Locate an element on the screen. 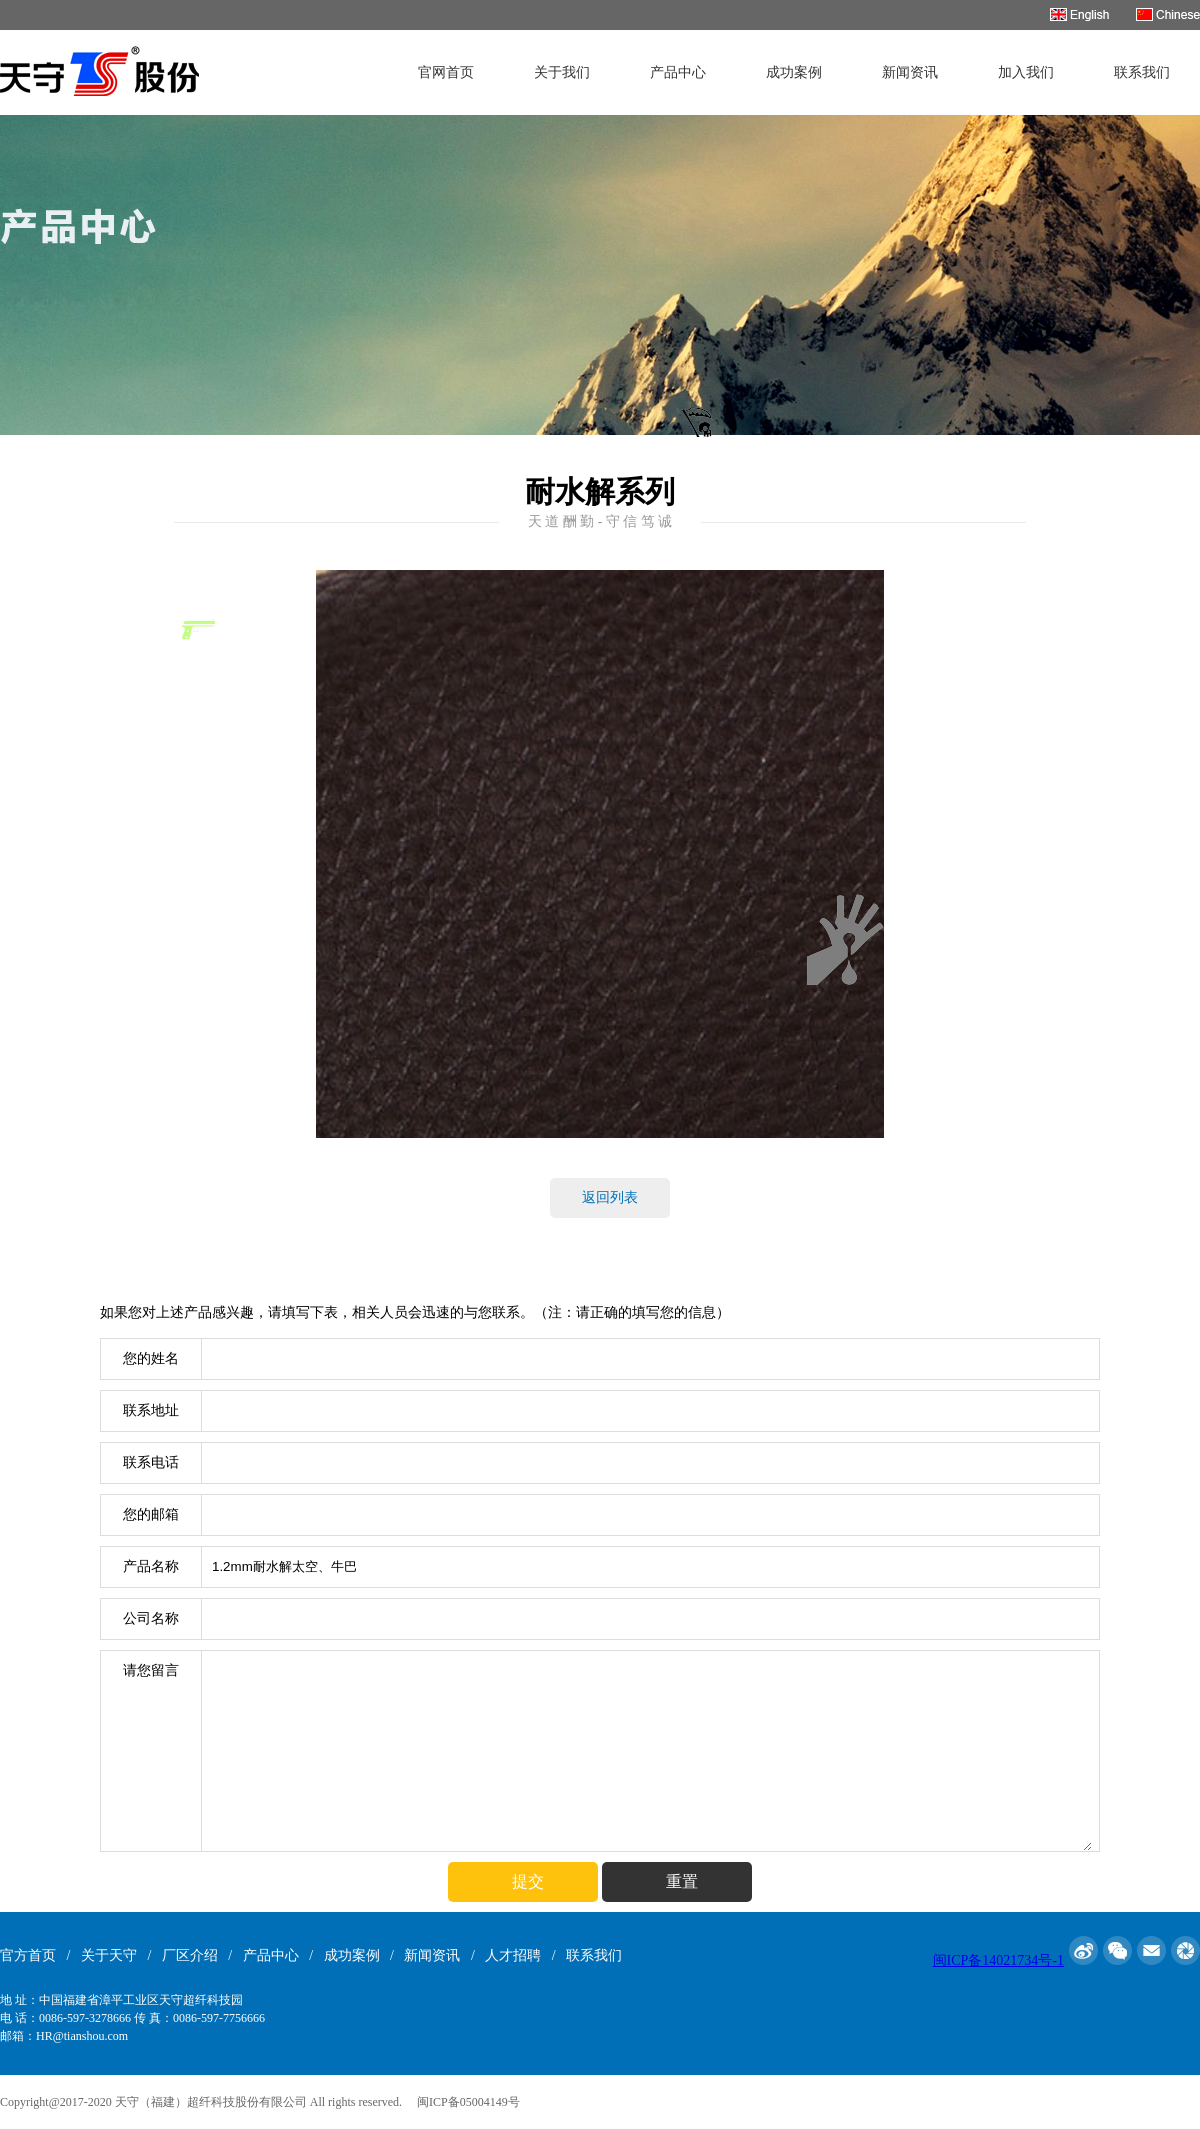 Image resolution: width=1200 pixels, height=2129 pixels. death or game over state indicator is located at coordinates (697, 422).